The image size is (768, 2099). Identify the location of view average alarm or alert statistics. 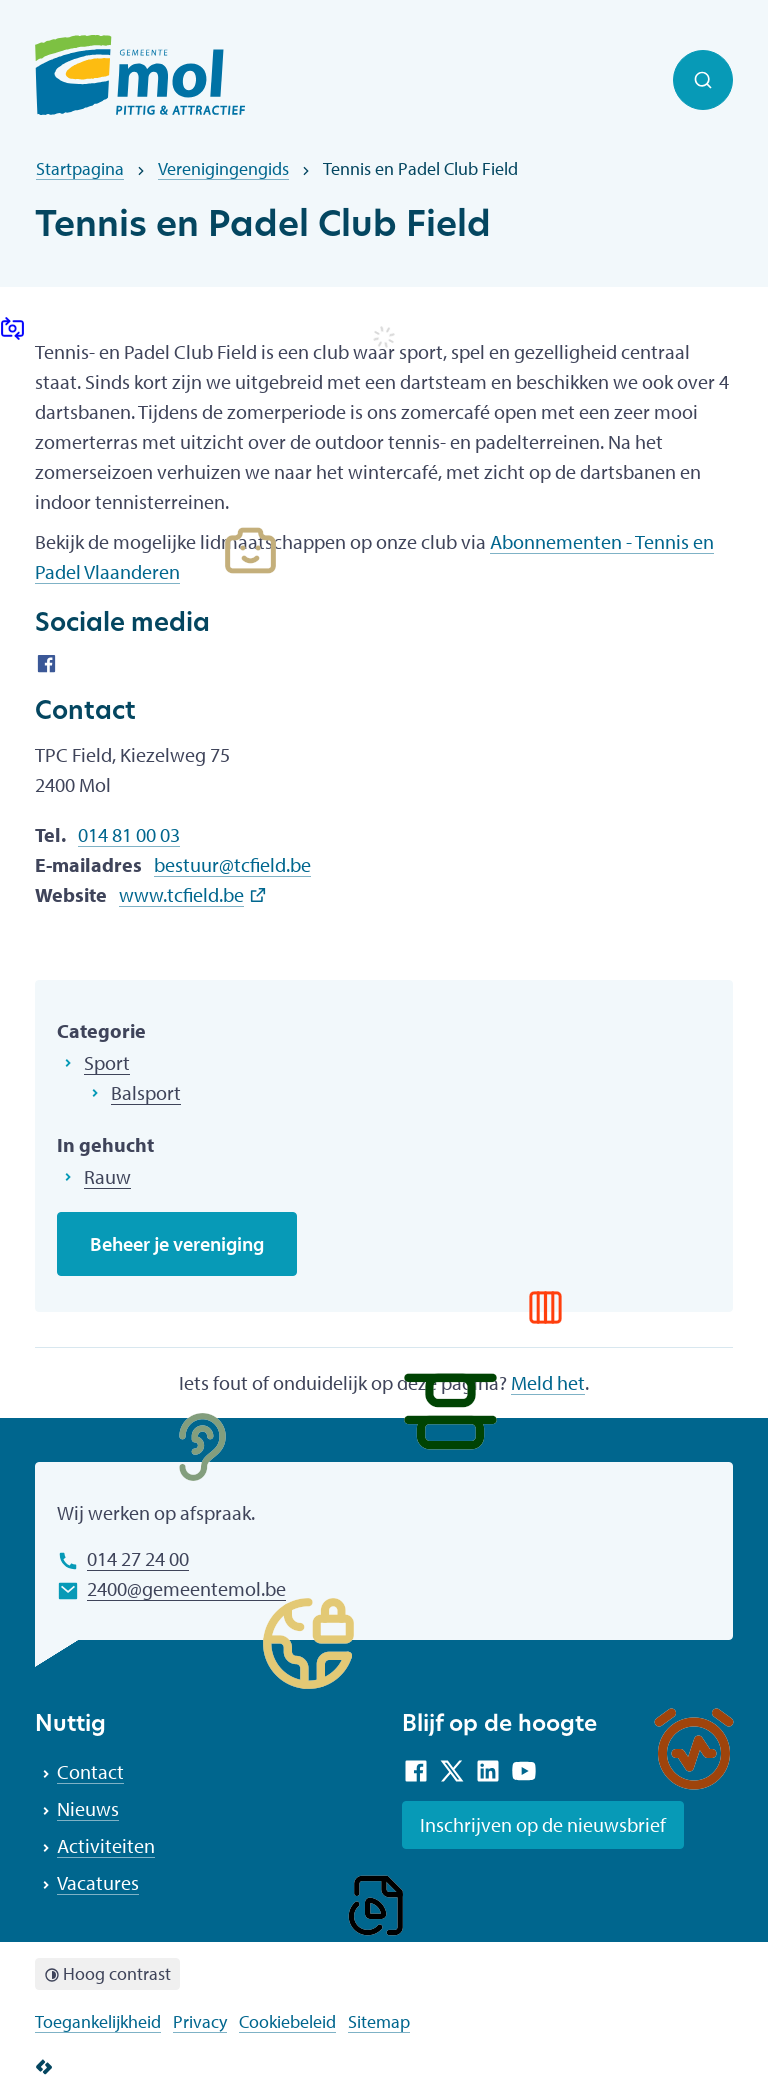
(694, 1749).